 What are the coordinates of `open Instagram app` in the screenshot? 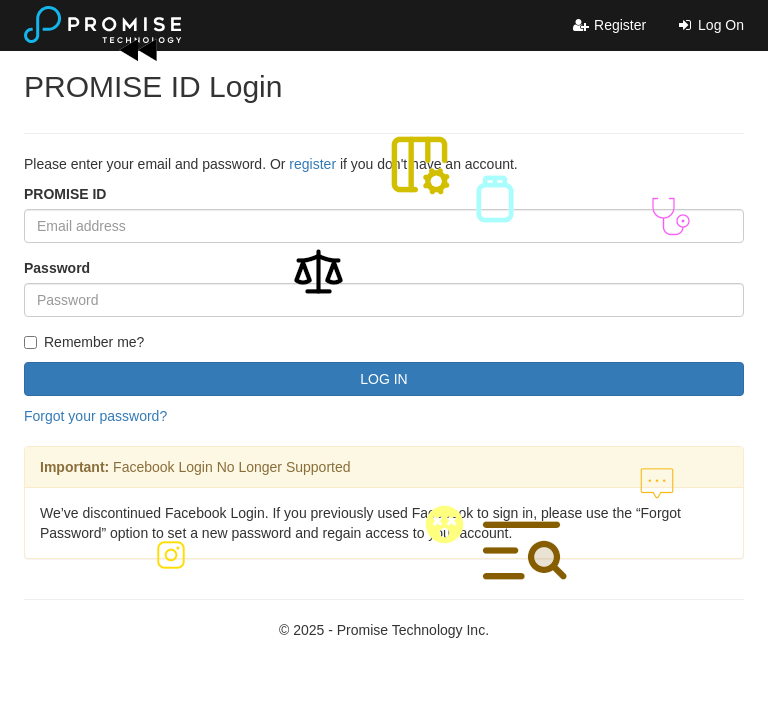 It's located at (171, 555).